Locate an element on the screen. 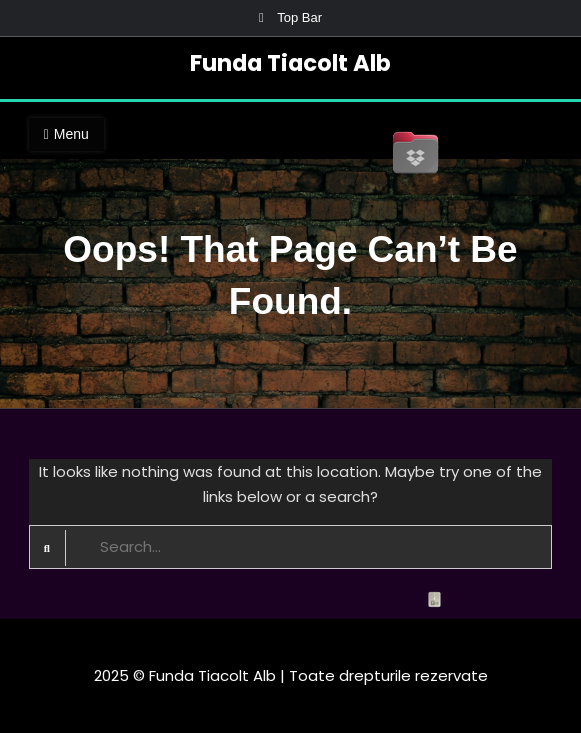  a 7-zip compressed archive file is located at coordinates (434, 599).